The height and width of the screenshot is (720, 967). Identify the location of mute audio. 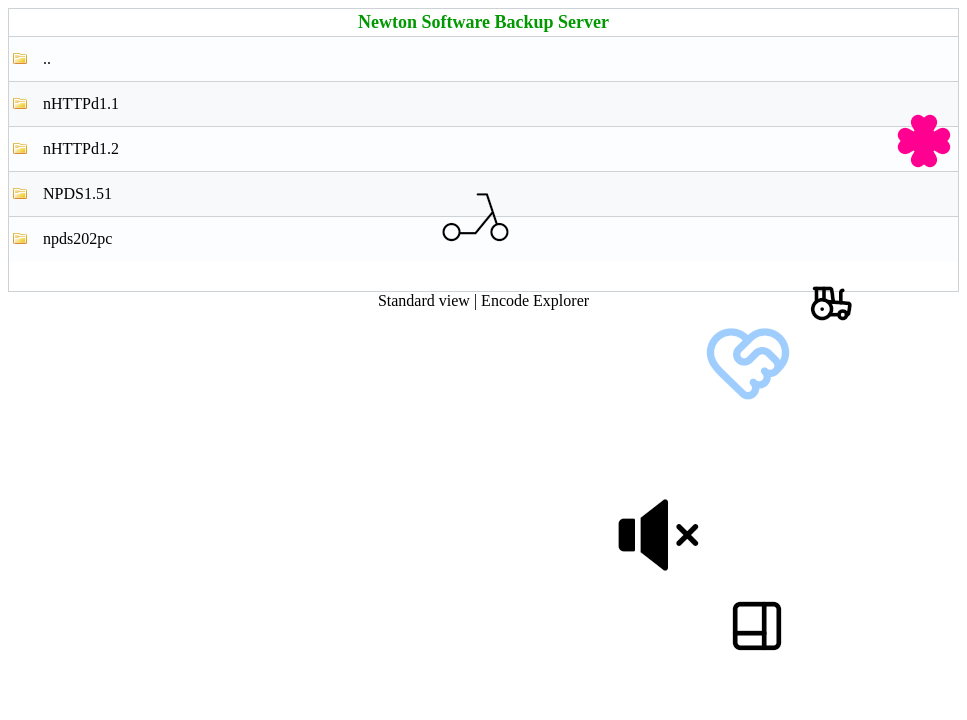
(657, 535).